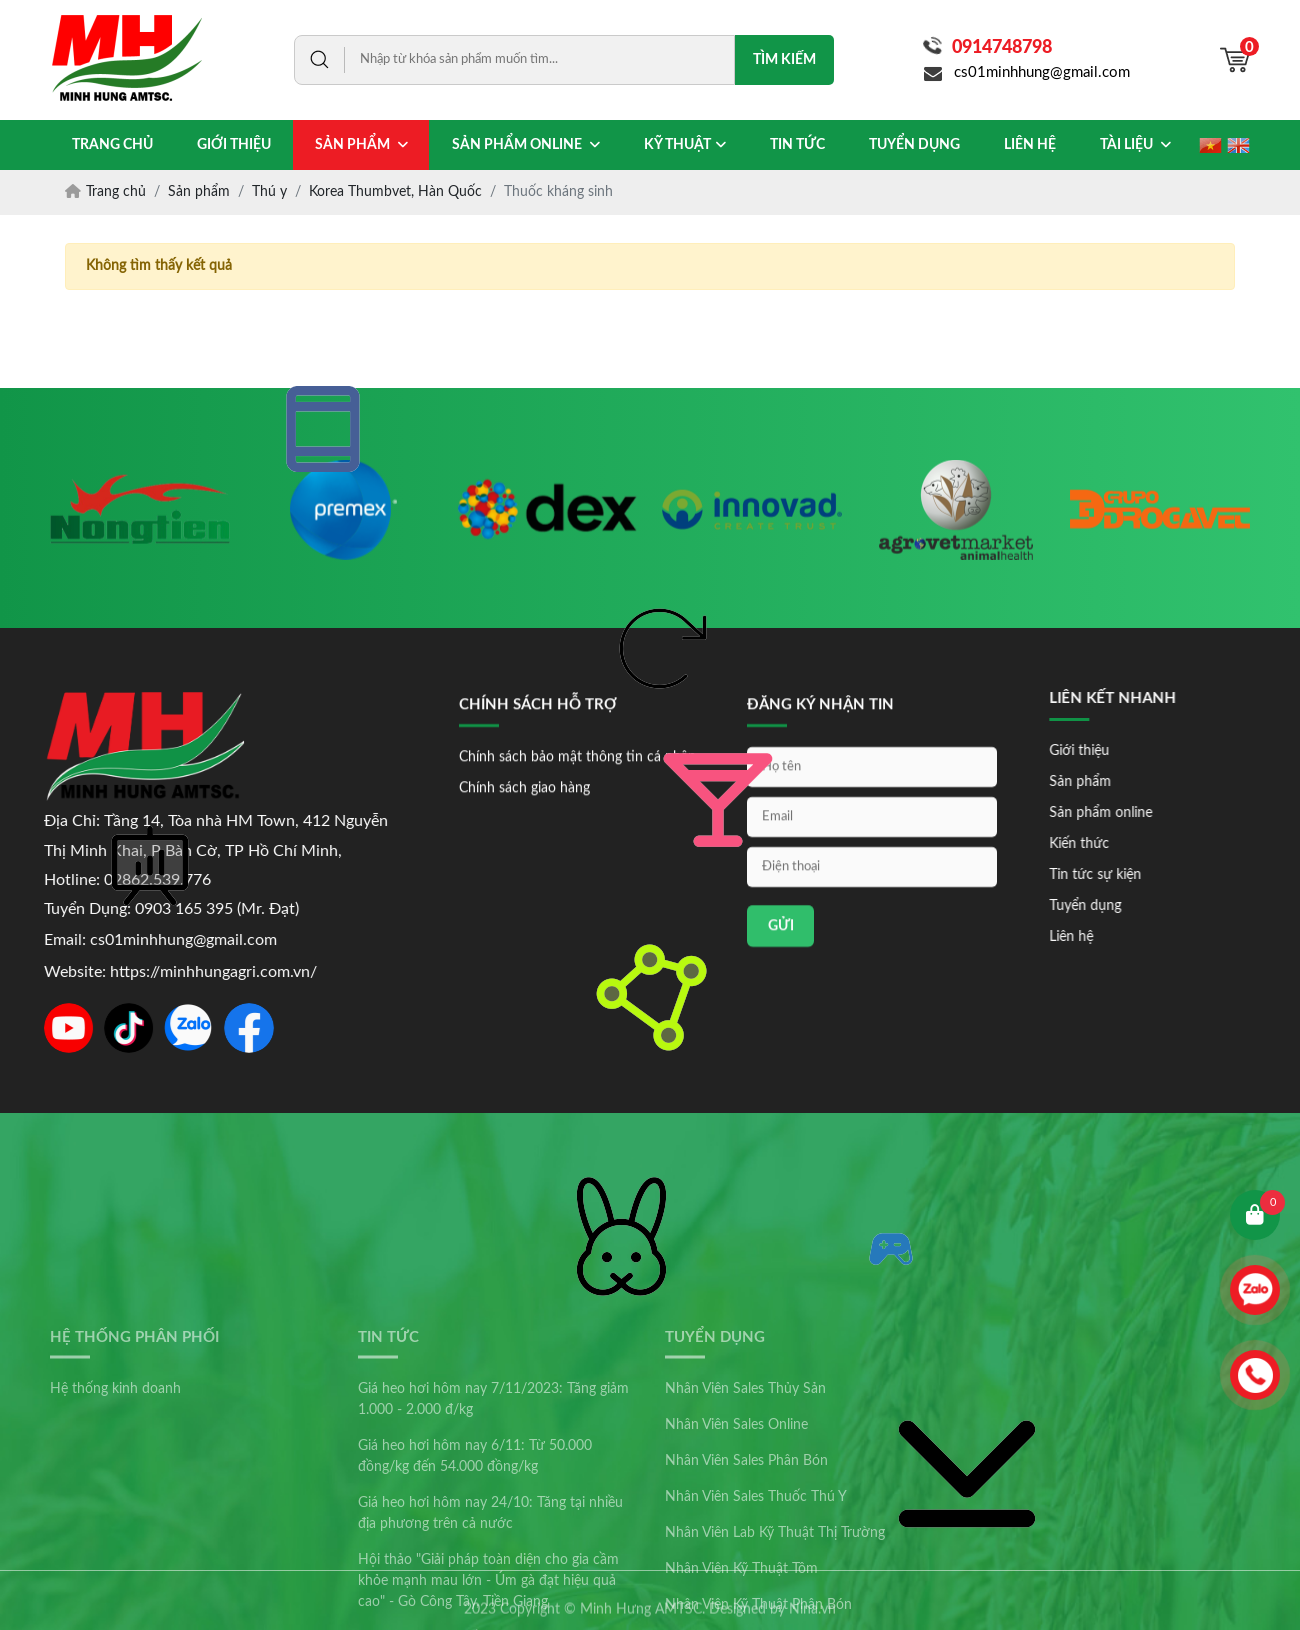 This screenshot has height=1630, width=1300. What do you see at coordinates (967, 1471) in the screenshot?
I see `expand content or dropdown menu` at bounding box center [967, 1471].